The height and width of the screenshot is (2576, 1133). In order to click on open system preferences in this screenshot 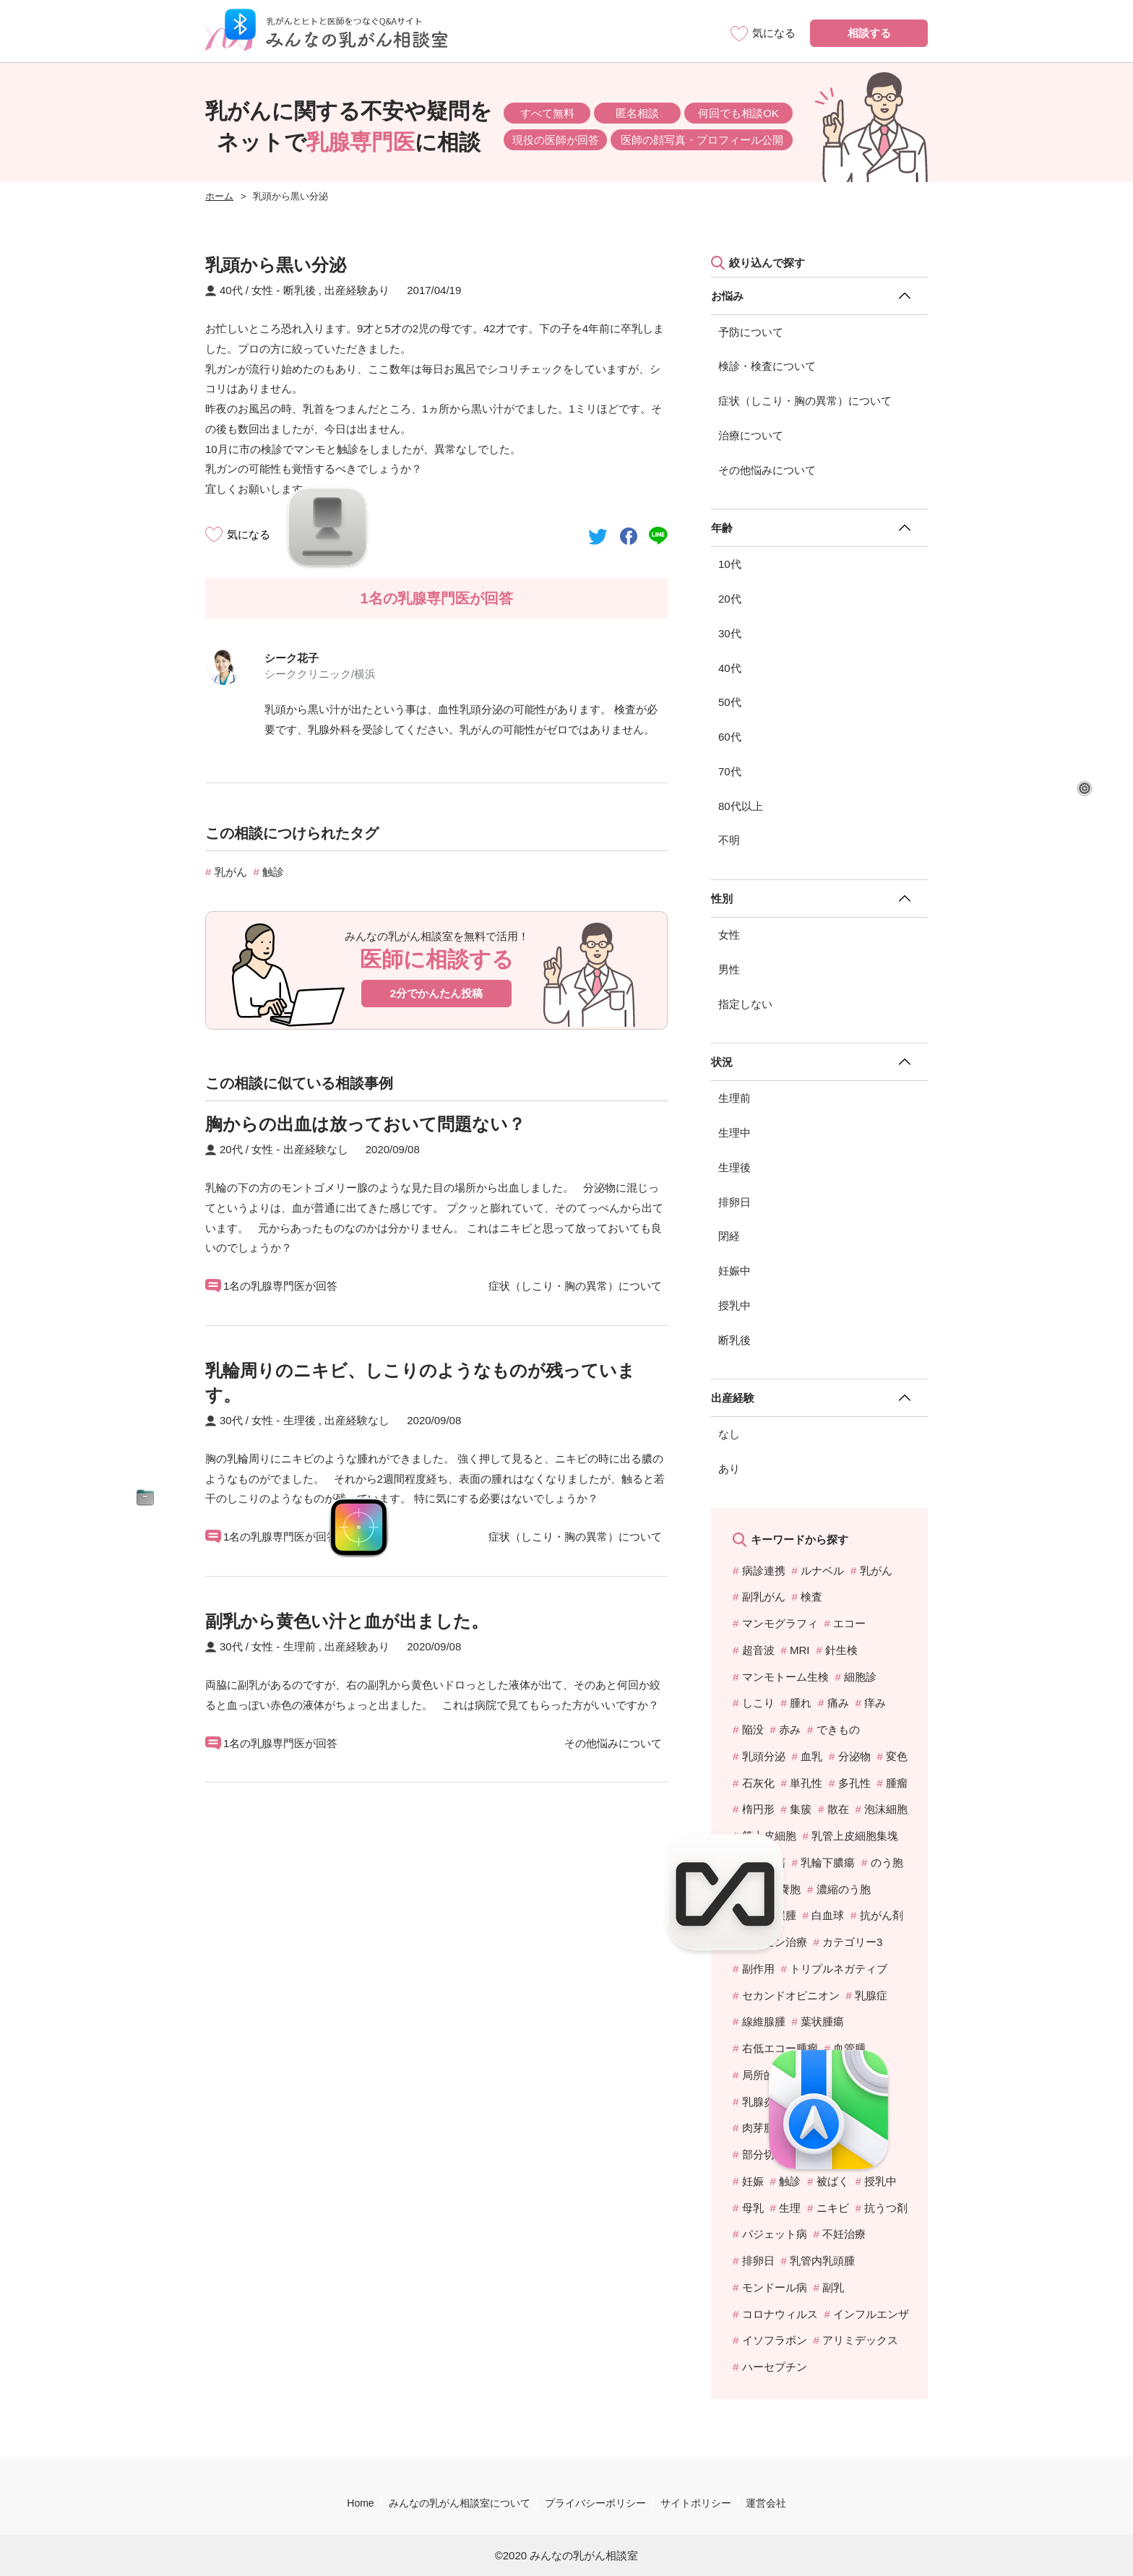, I will do `click(1085, 788)`.